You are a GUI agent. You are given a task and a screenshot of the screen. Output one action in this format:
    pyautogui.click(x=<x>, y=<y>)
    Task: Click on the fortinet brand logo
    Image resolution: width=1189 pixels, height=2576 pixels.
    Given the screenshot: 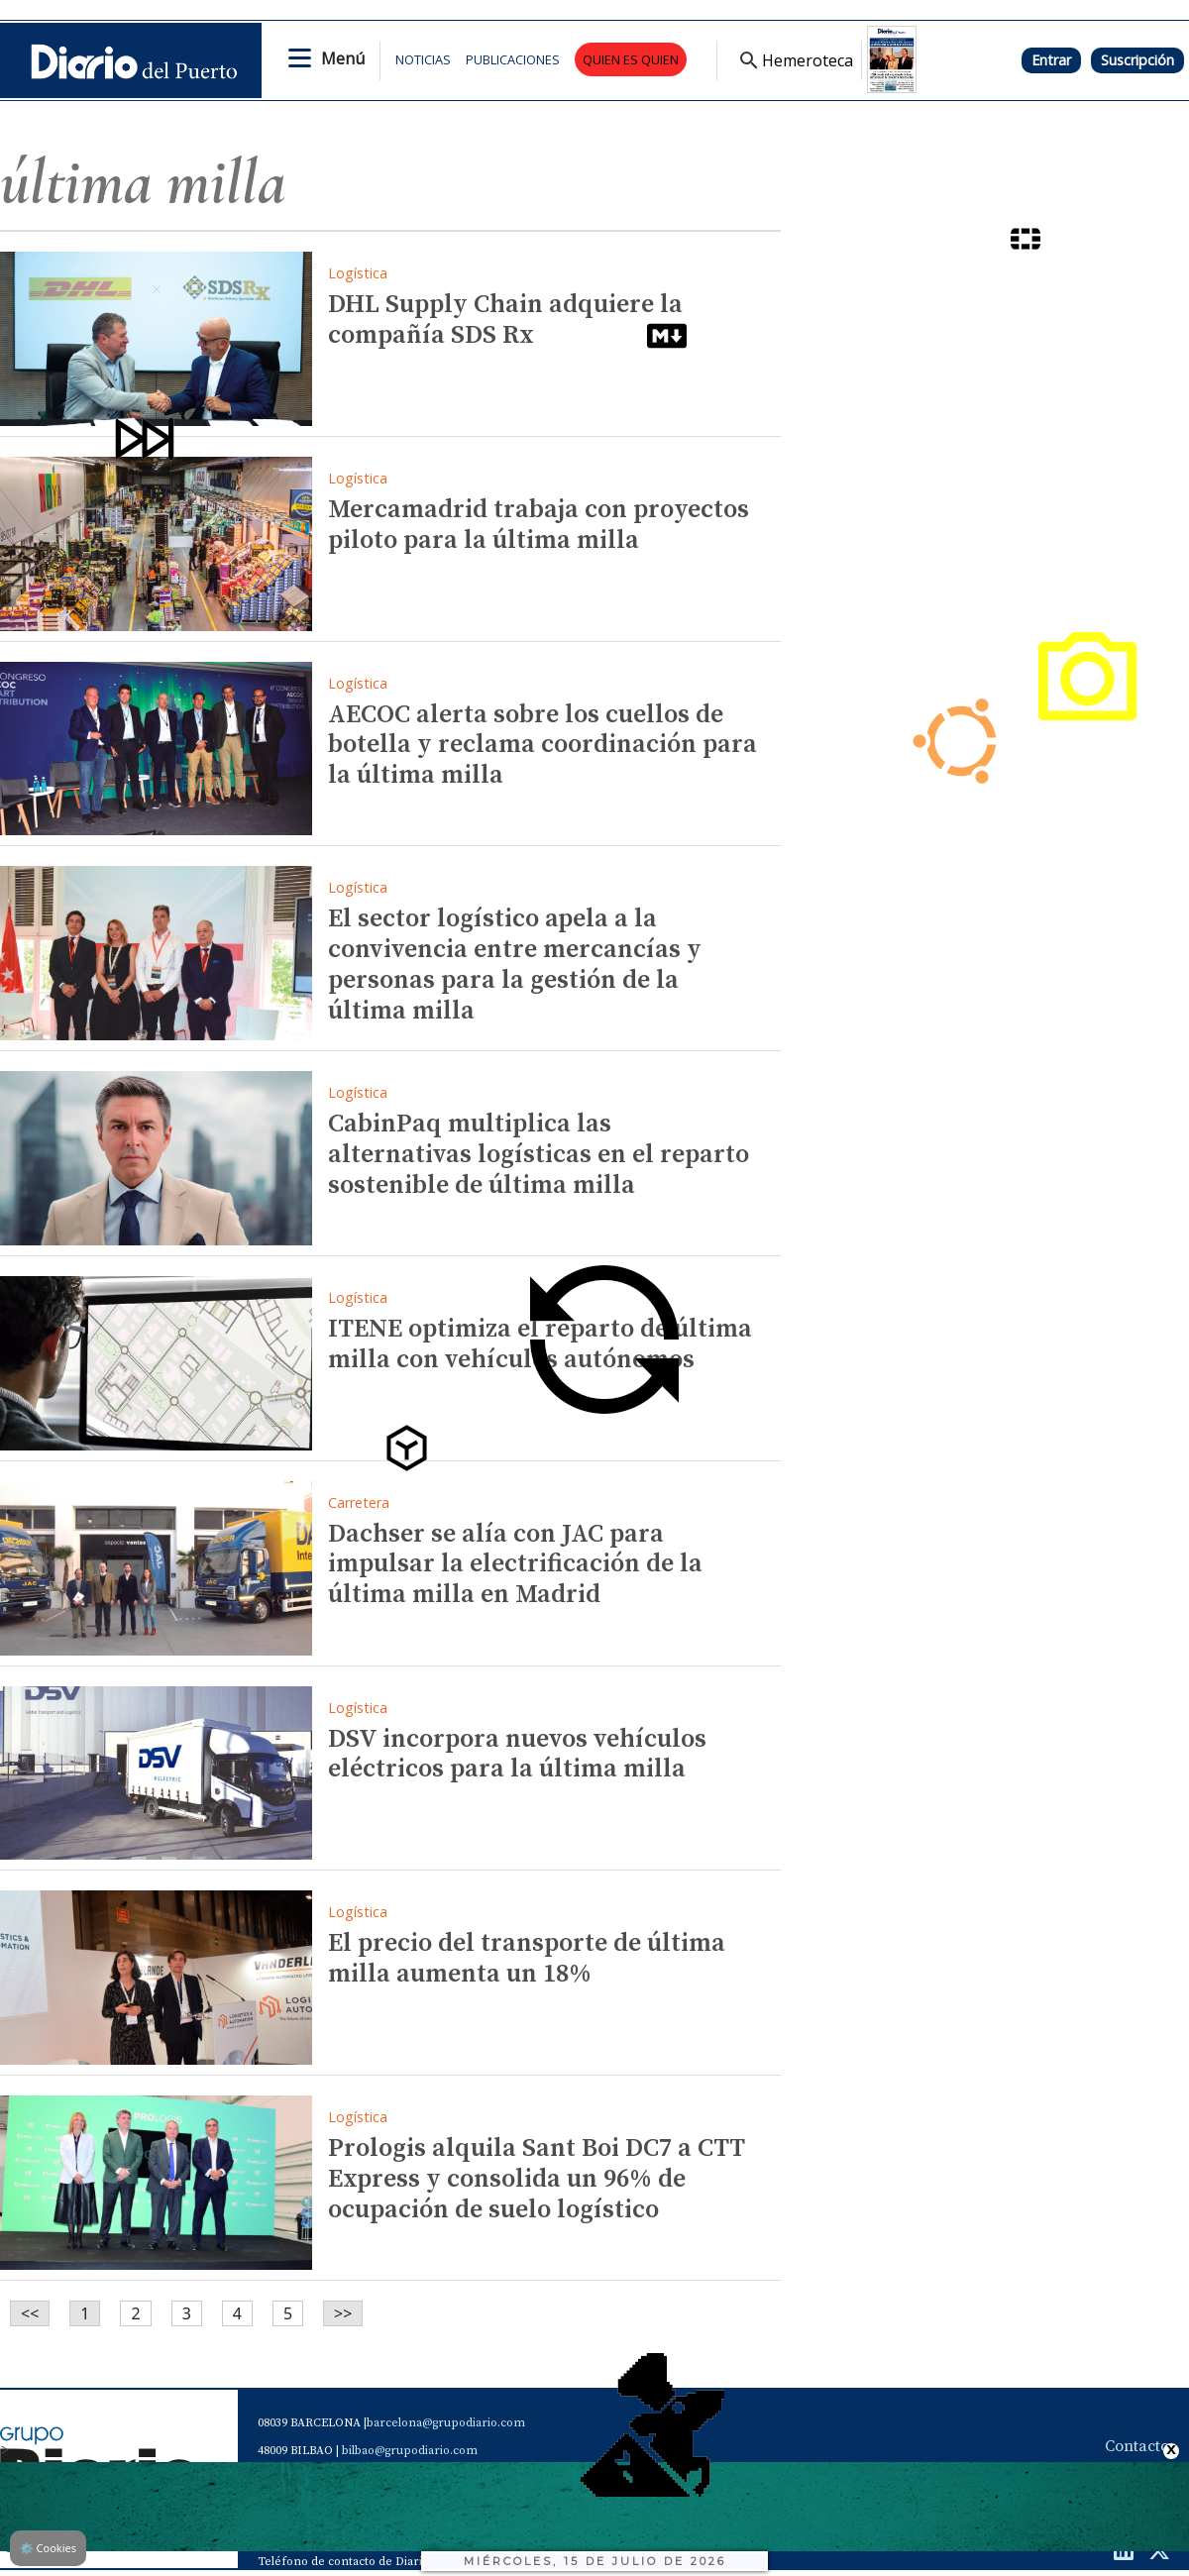 What is the action you would take?
    pyautogui.click(x=1026, y=239)
    